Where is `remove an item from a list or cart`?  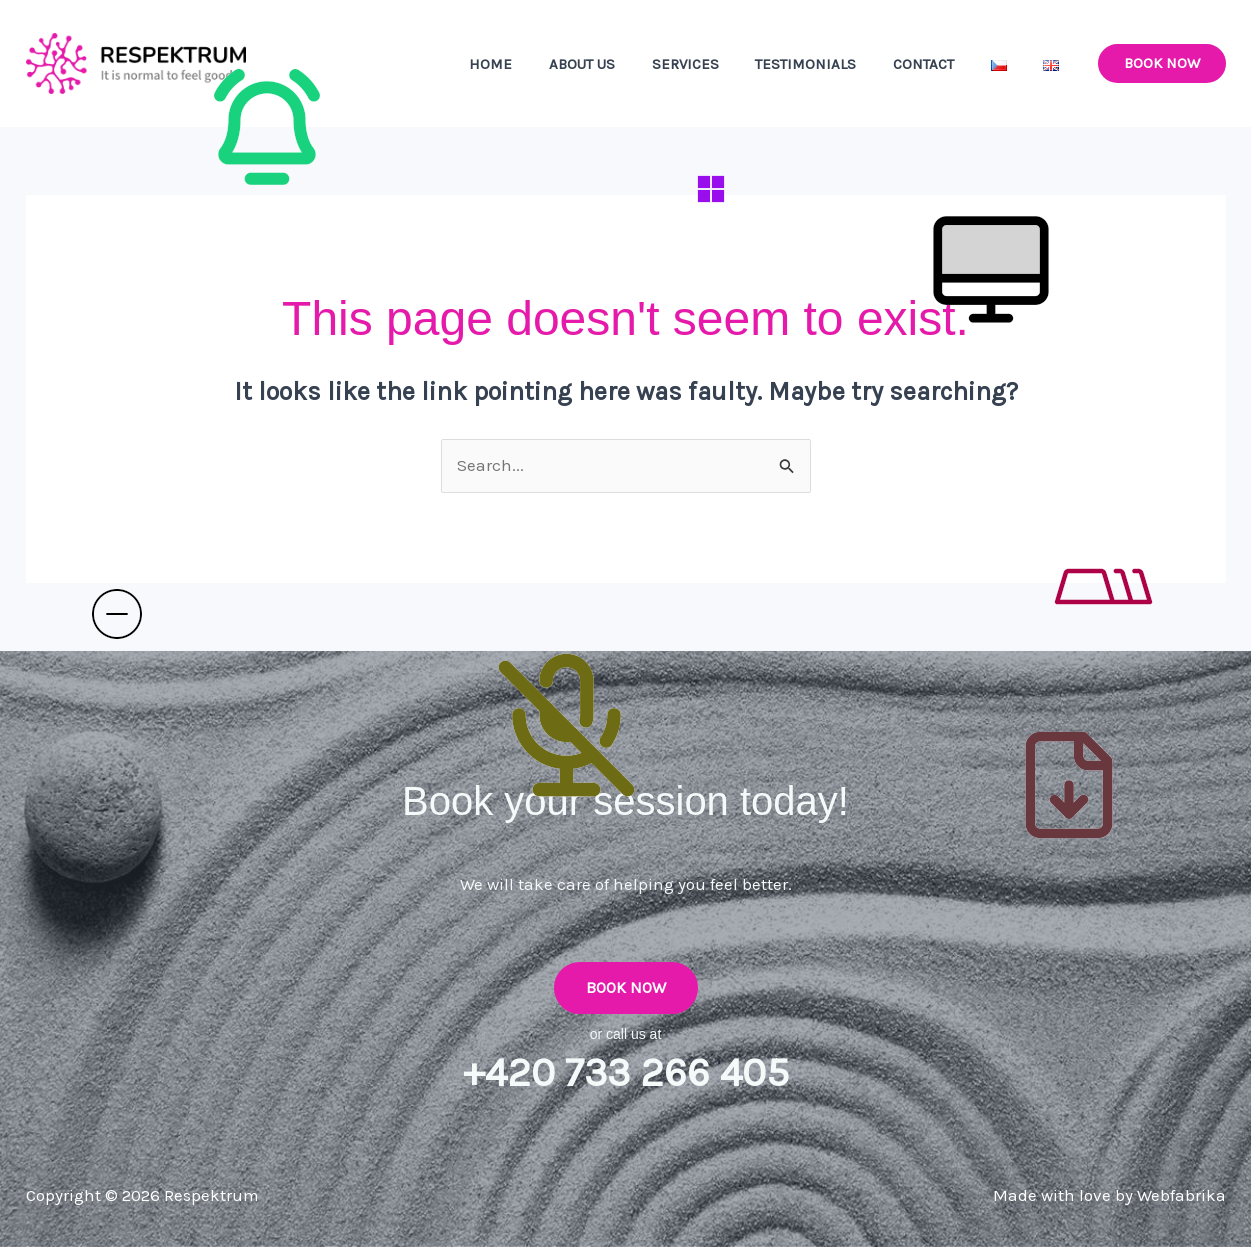
remove an item from a list or cart is located at coordinates (117, 614).